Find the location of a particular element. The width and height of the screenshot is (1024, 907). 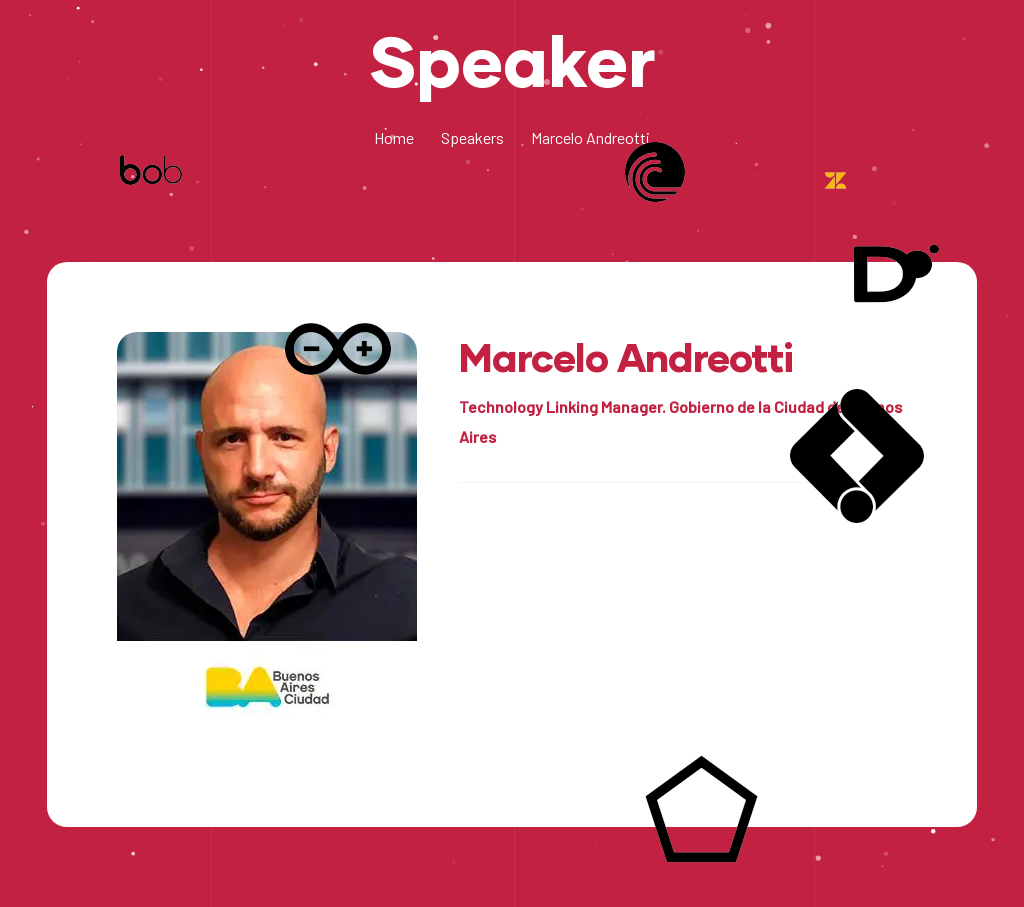

open BitTorrent application is located at coordinates (655, 172).